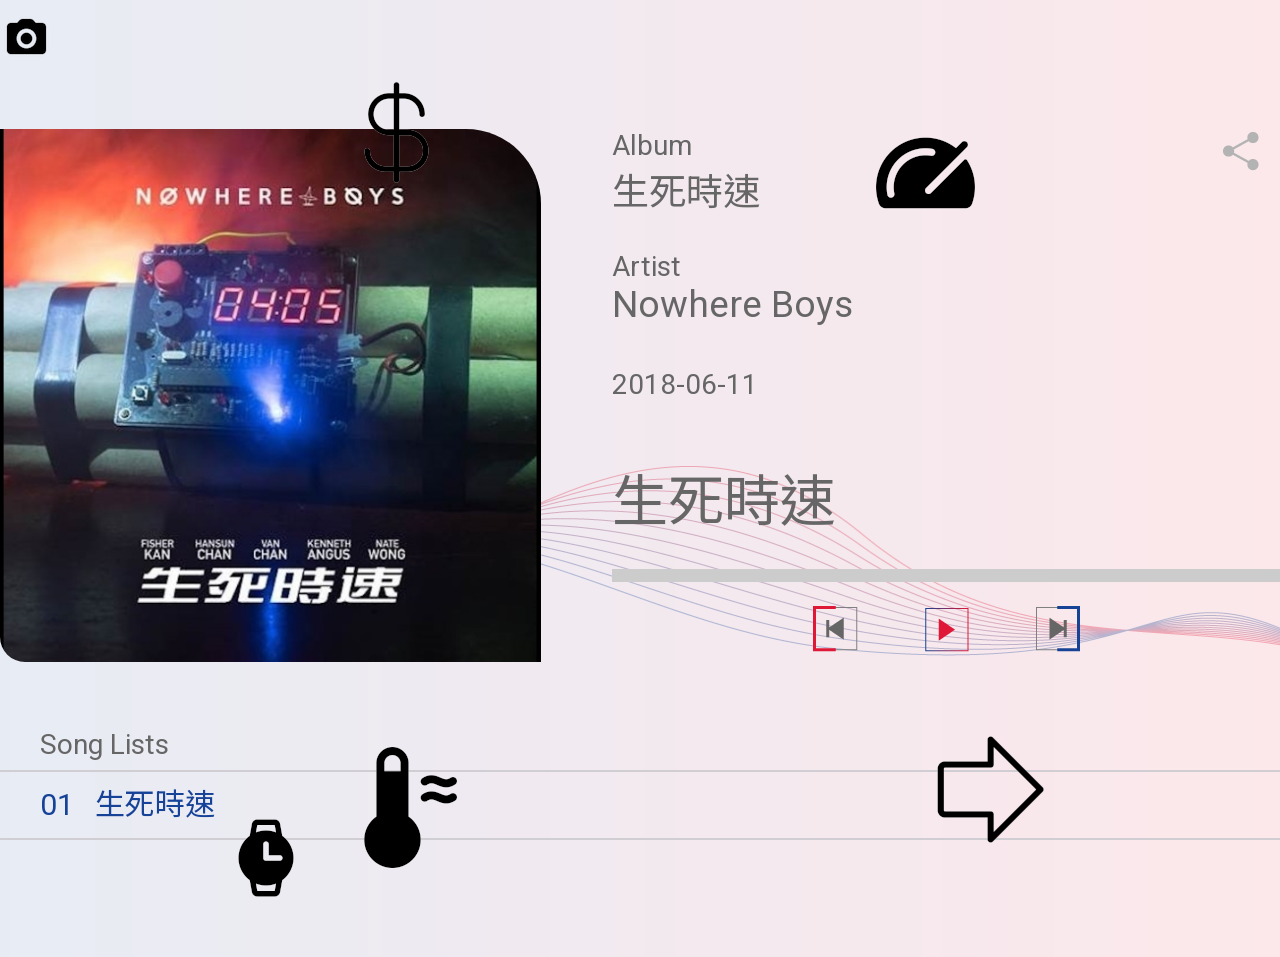 Image resolution: width=1280 pixels, height=957 pixels. Describe the element at coordinates (26, 38) in the screenshot. I see `take a photo` at that location.